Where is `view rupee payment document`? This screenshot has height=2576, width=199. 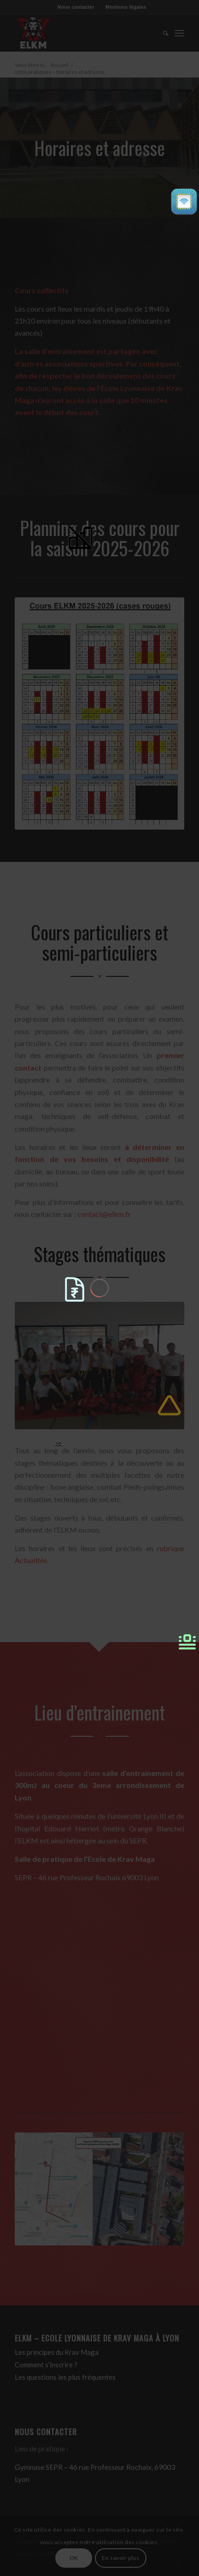 view rupee payment document is located at coordinates (75, 1289).